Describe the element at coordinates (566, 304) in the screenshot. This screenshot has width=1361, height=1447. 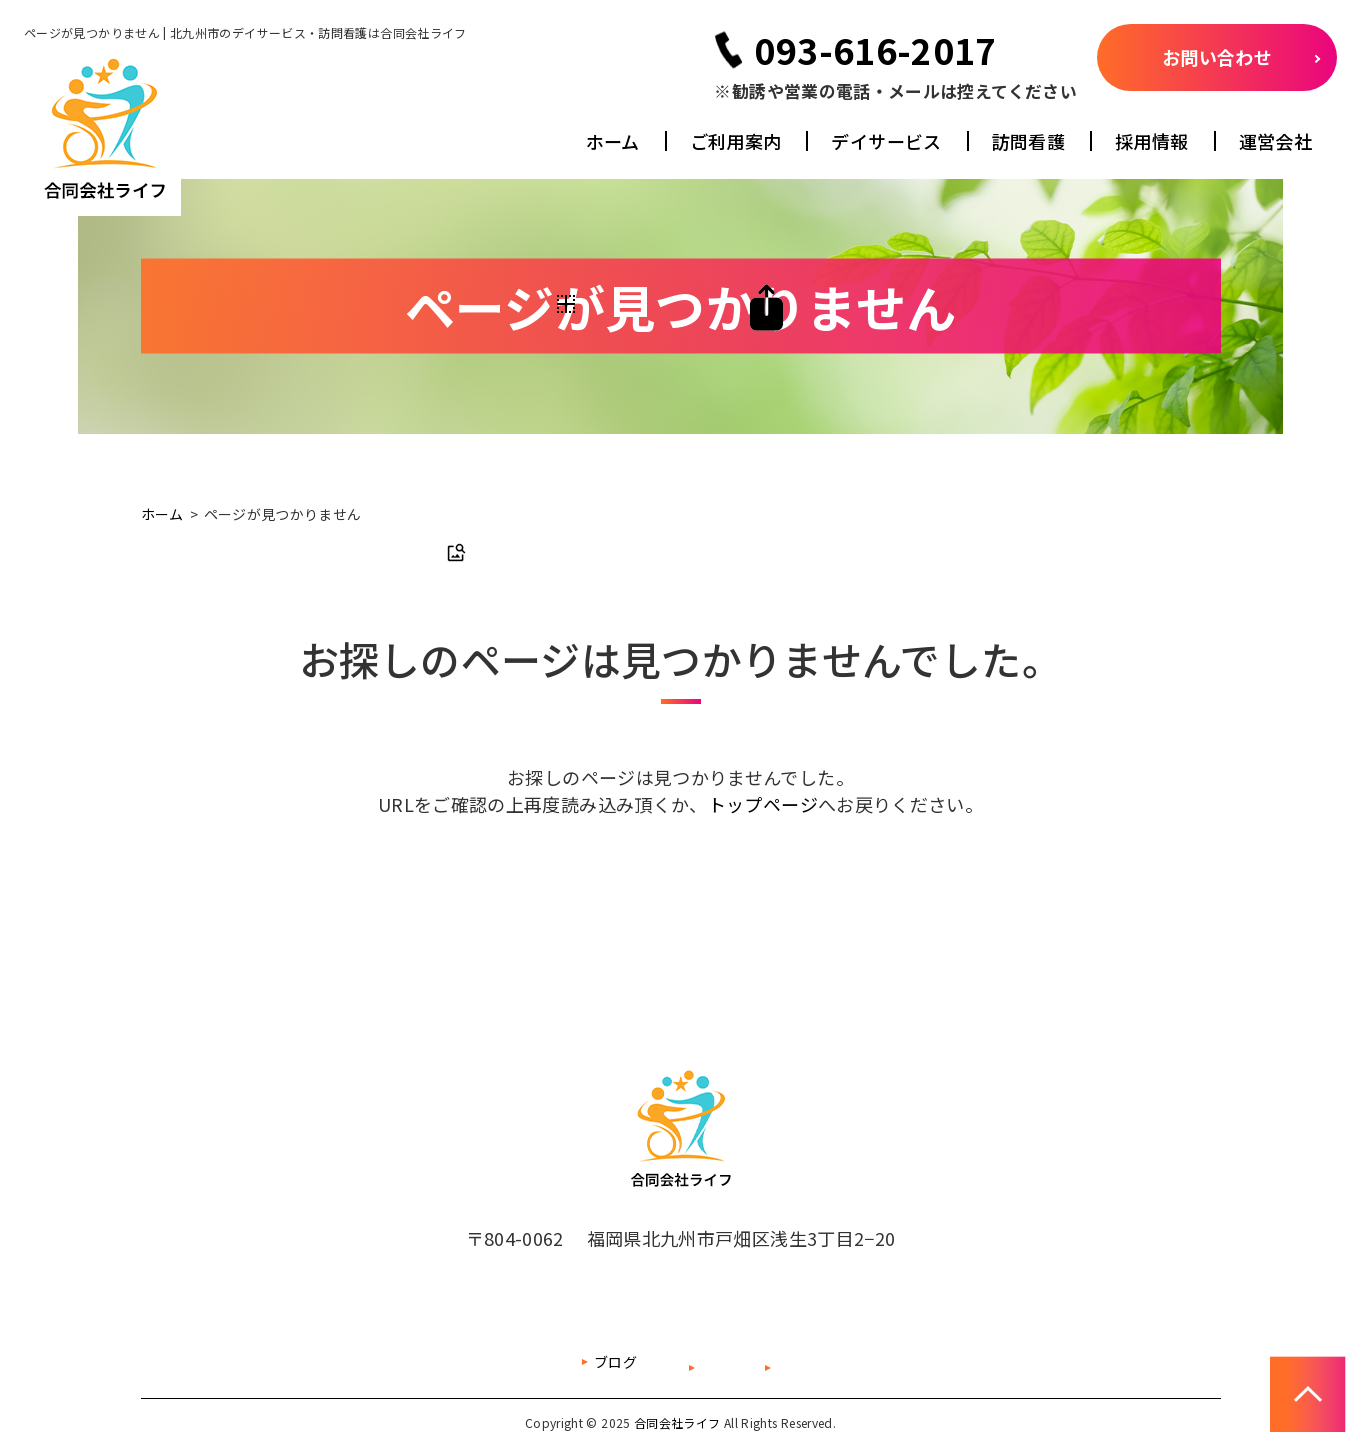
I see `apply inner borders to selected cells` at that location.